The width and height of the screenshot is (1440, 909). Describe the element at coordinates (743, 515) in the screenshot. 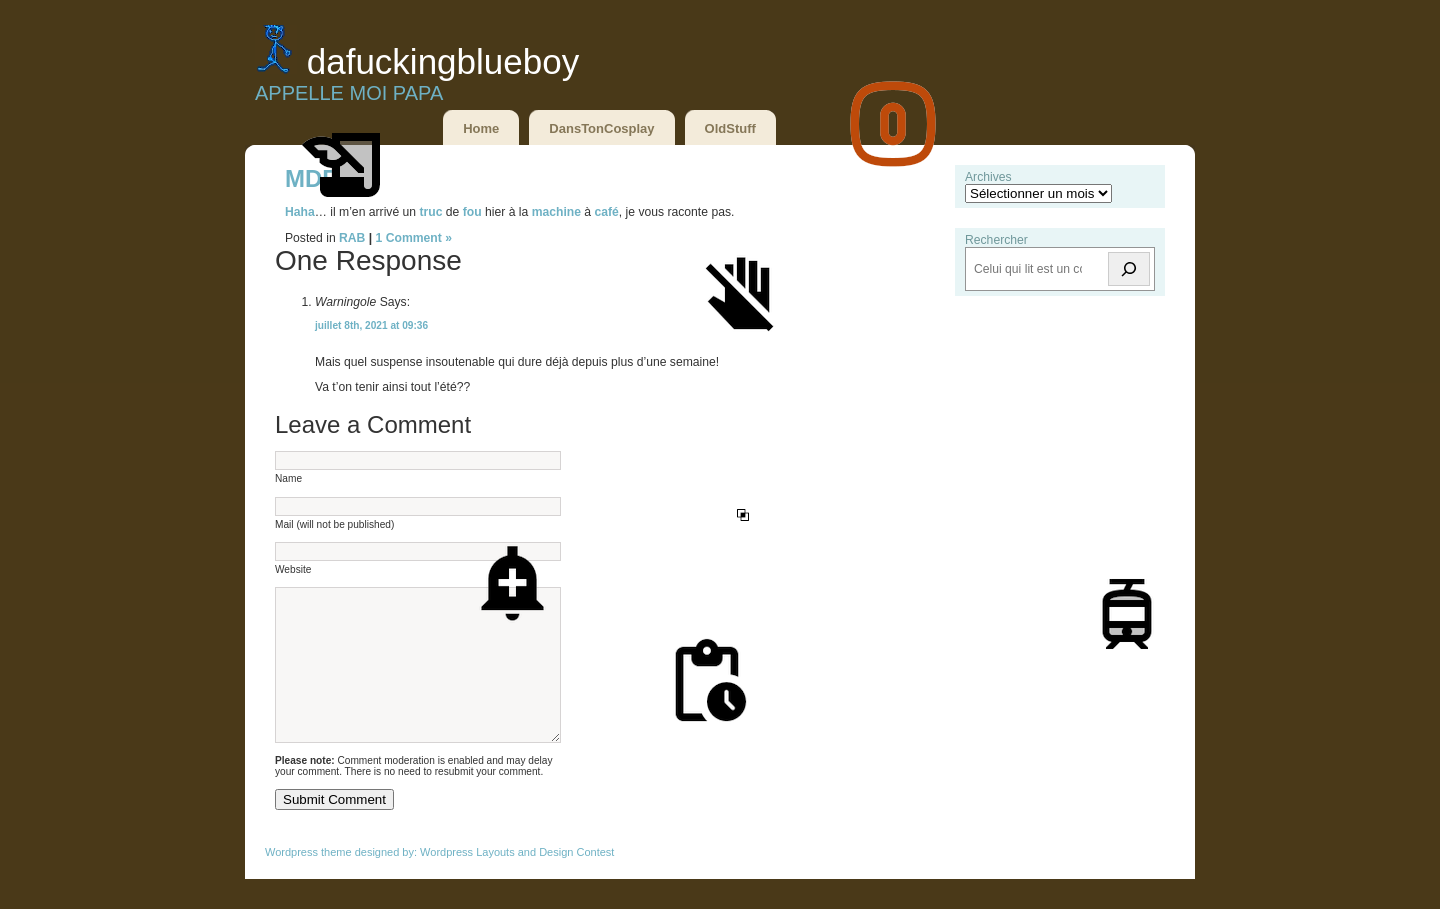

I see `combine or merge selected layers` at that location.